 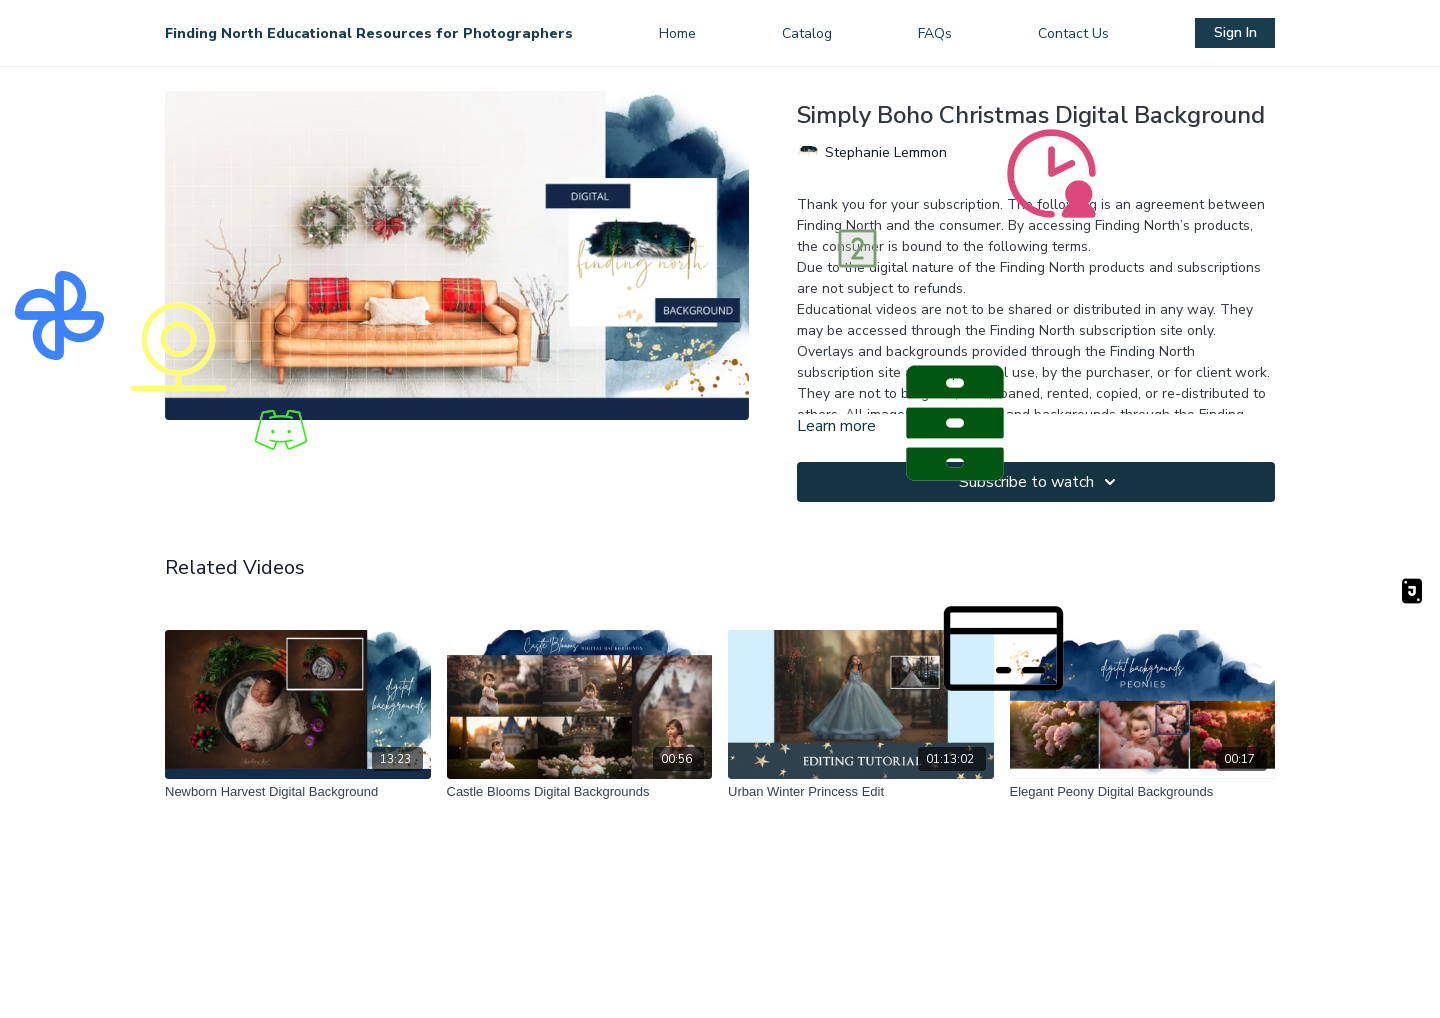 What do you see at coordinates (59, 315) in the screenshot?
I see `open google photos` at bounding box center [59, 315].